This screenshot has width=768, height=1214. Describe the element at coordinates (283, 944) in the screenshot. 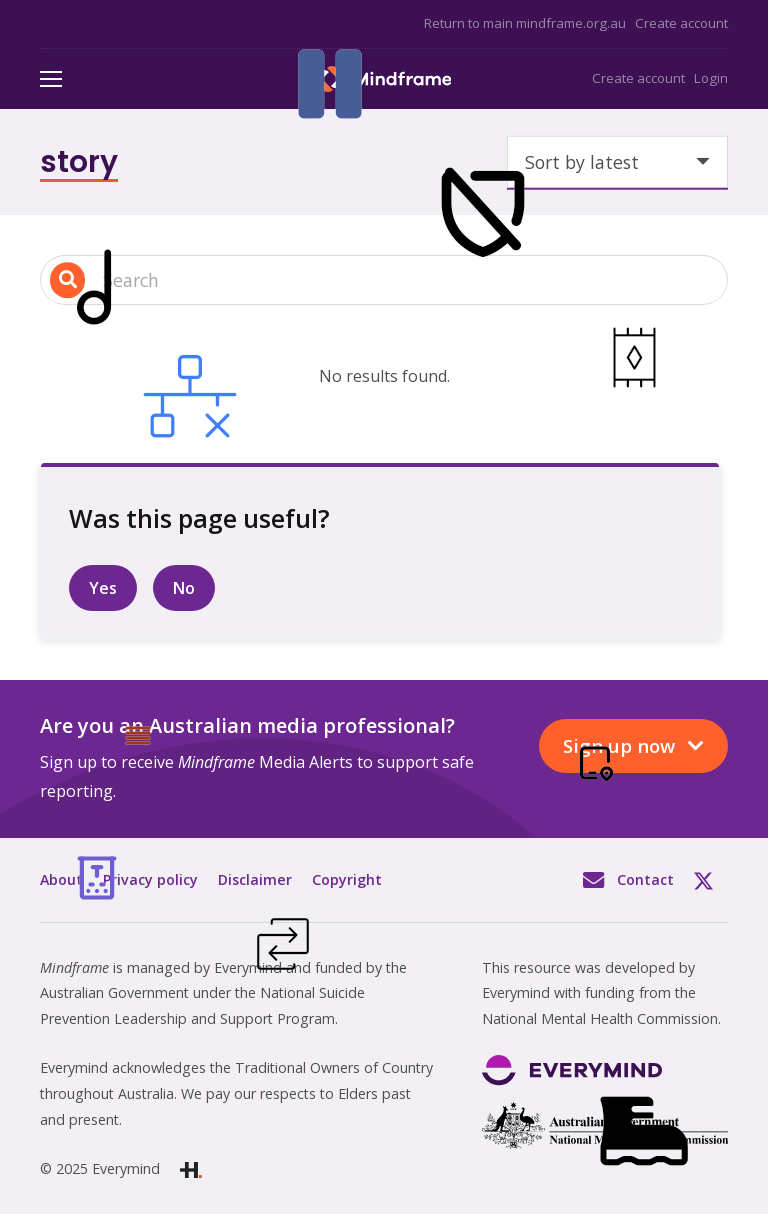

I see `swap or exchange items` at that location.